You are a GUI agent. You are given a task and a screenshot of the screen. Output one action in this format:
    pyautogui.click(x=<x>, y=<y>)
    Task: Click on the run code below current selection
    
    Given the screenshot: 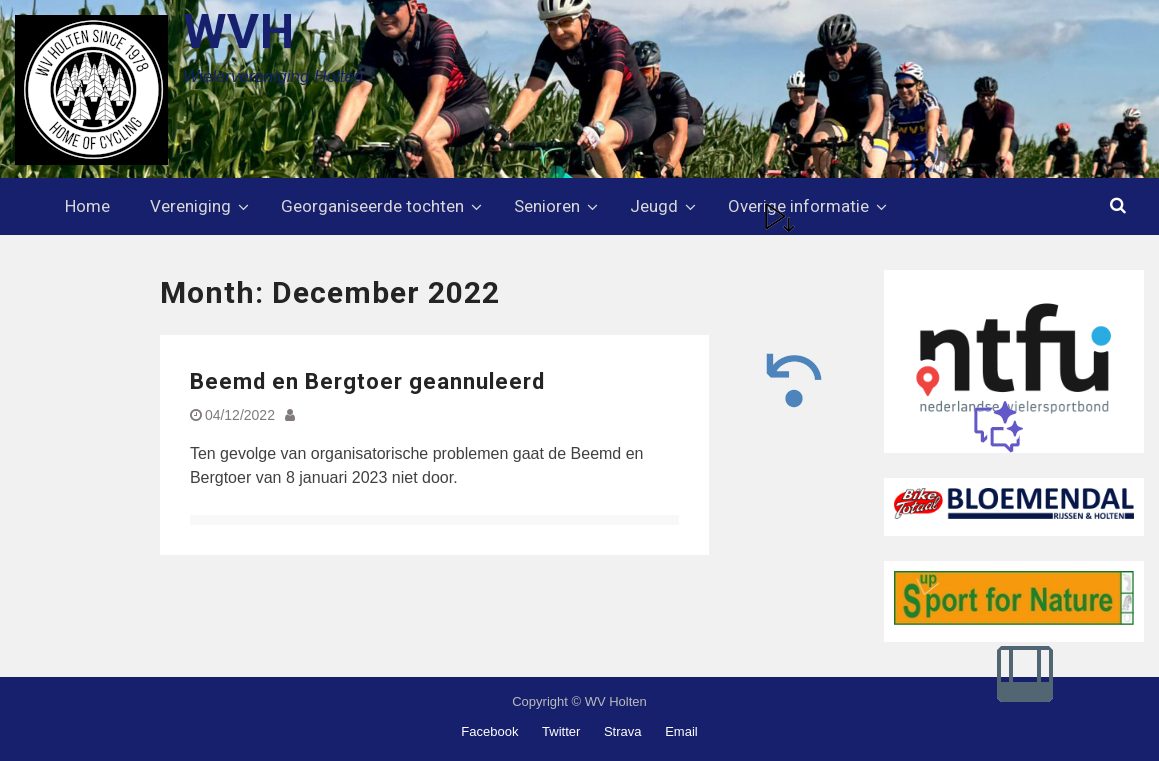 What is the action you would take?
    pyautogui.click(x=779, y=217)
    